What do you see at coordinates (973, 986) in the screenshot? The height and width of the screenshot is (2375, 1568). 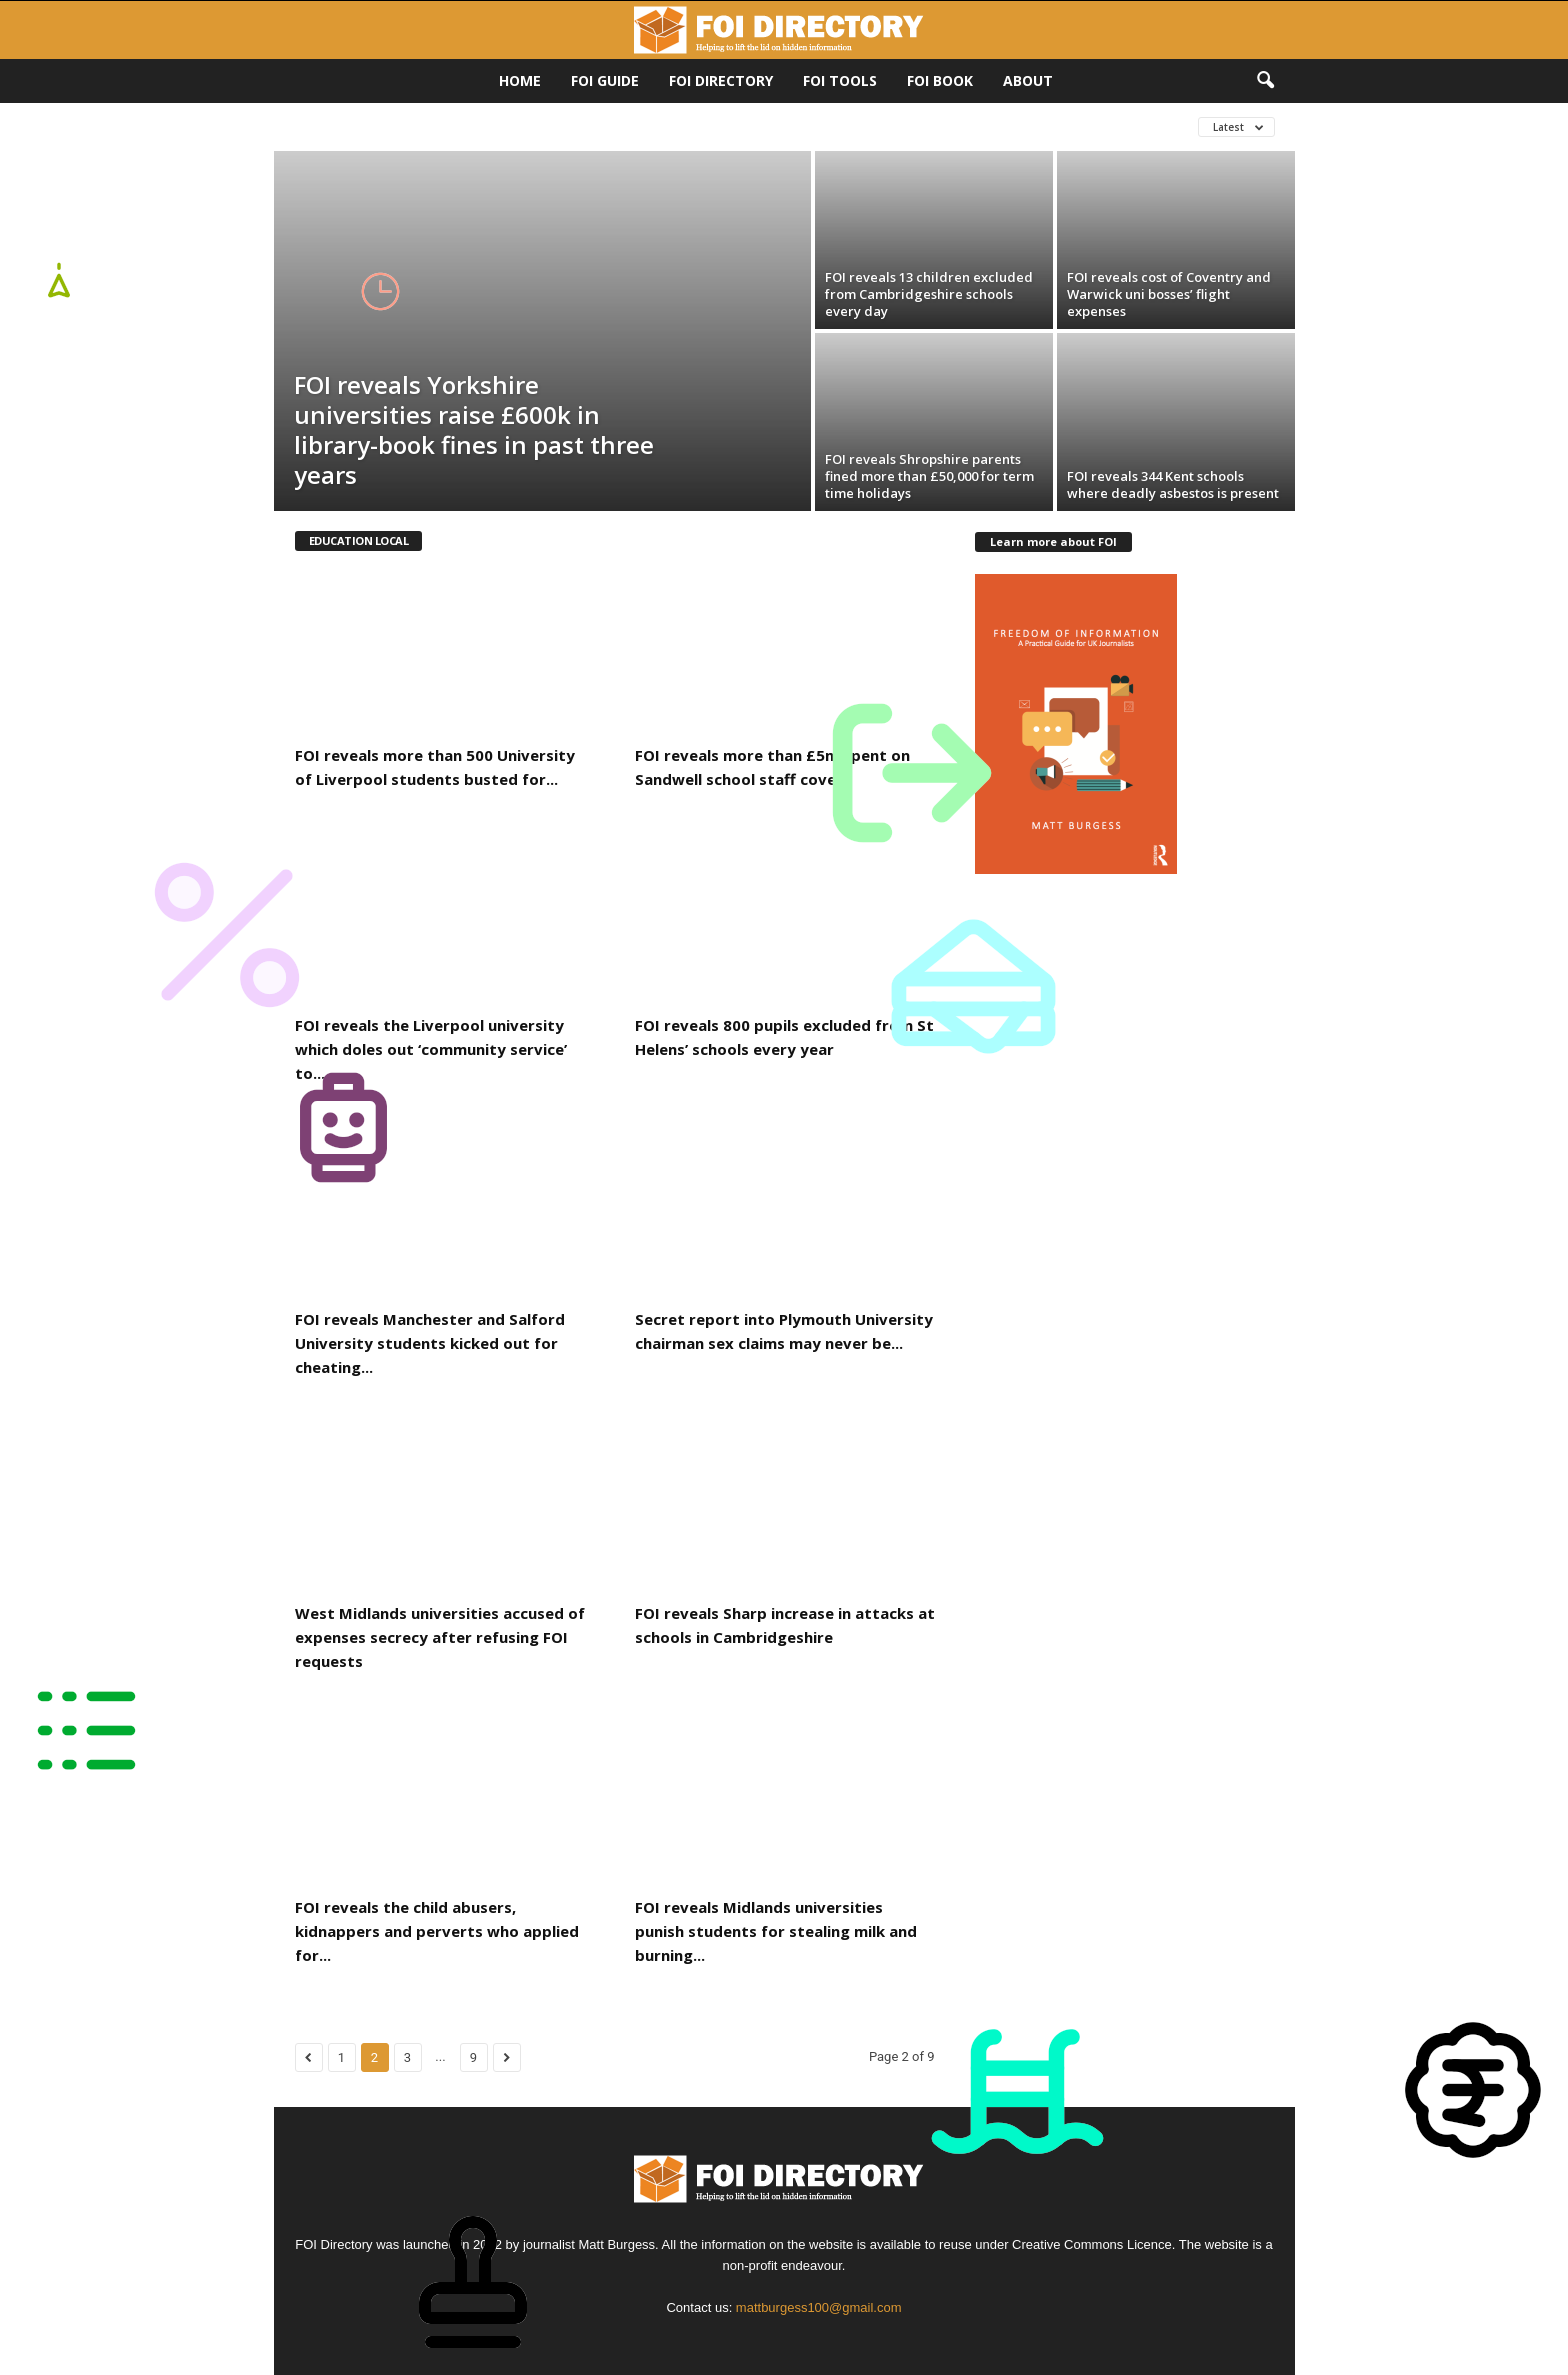 I see `access food or restaurant options` at bounding box center [973, 986].